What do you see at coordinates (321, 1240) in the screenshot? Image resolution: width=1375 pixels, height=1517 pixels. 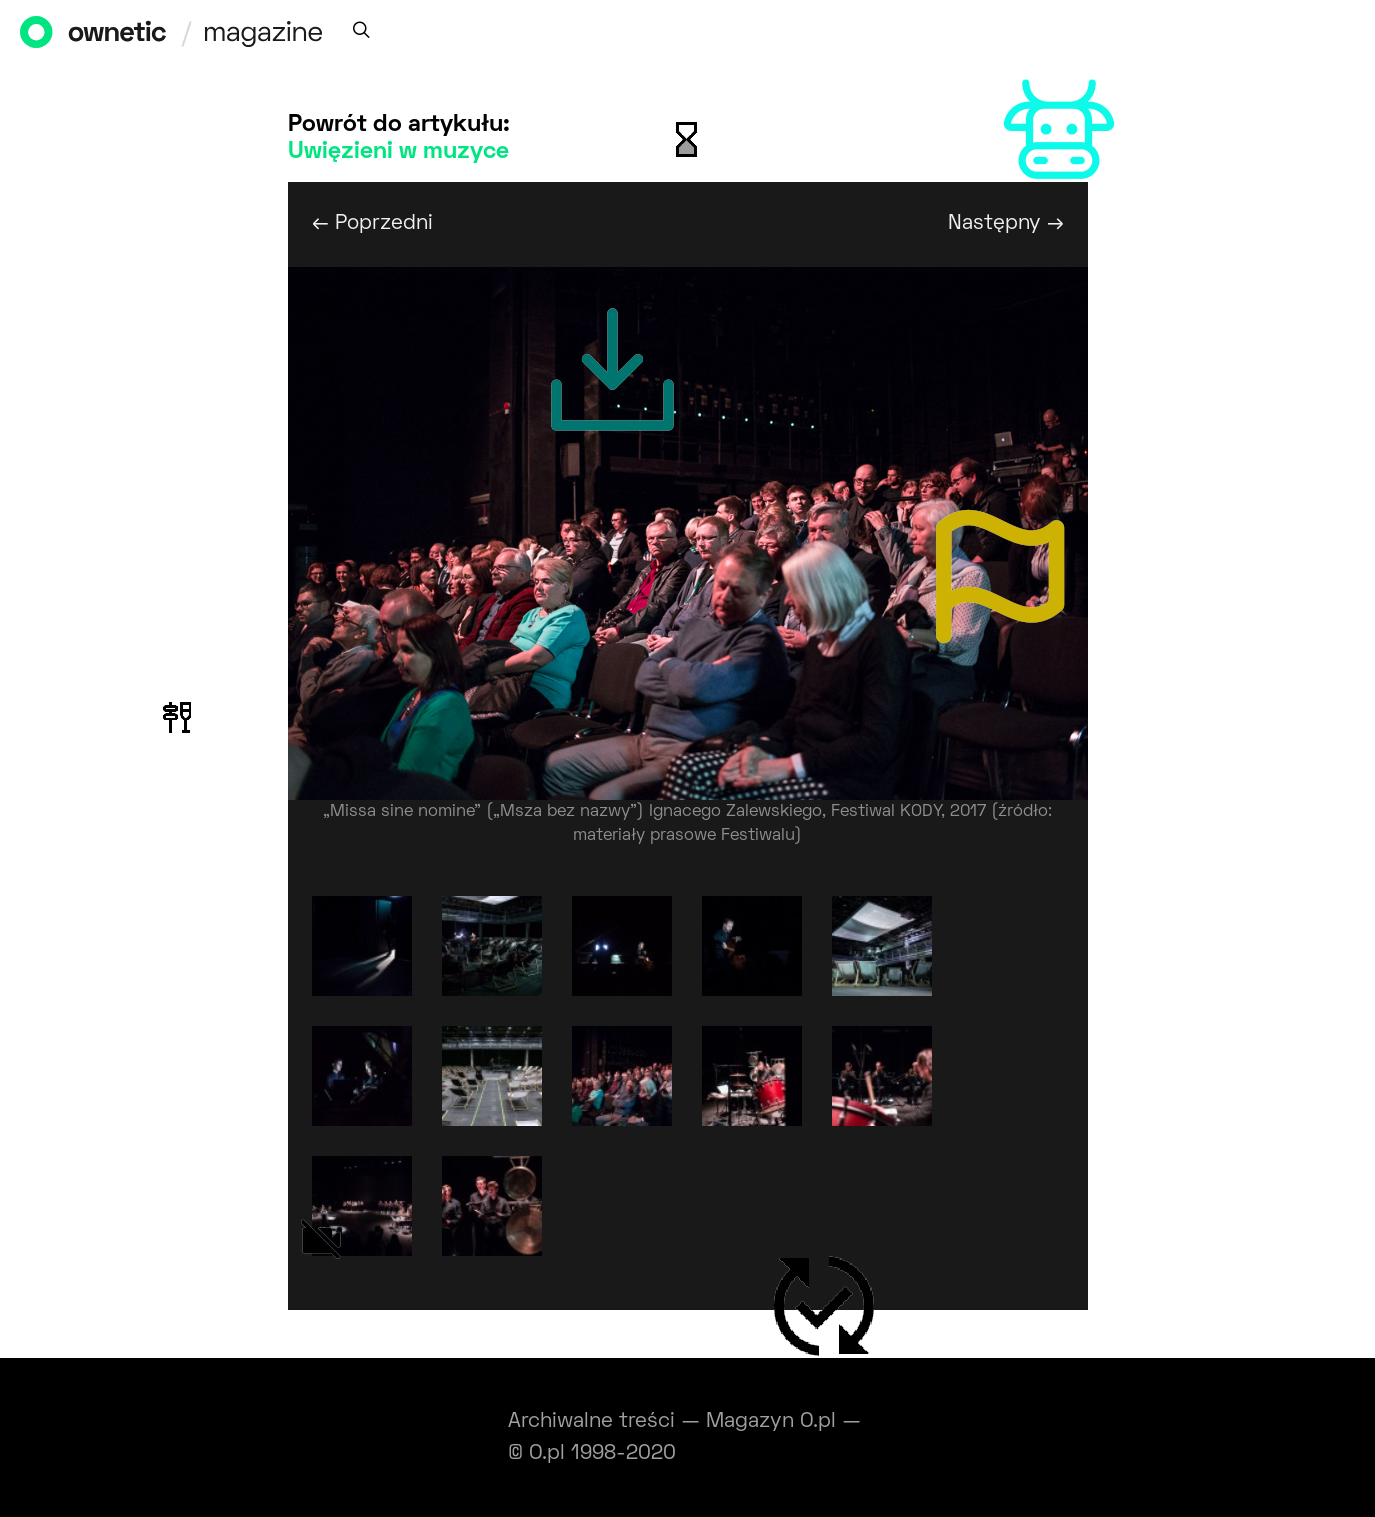 I see `camera is currently disabled or off` at bounding box center [321, 1240].